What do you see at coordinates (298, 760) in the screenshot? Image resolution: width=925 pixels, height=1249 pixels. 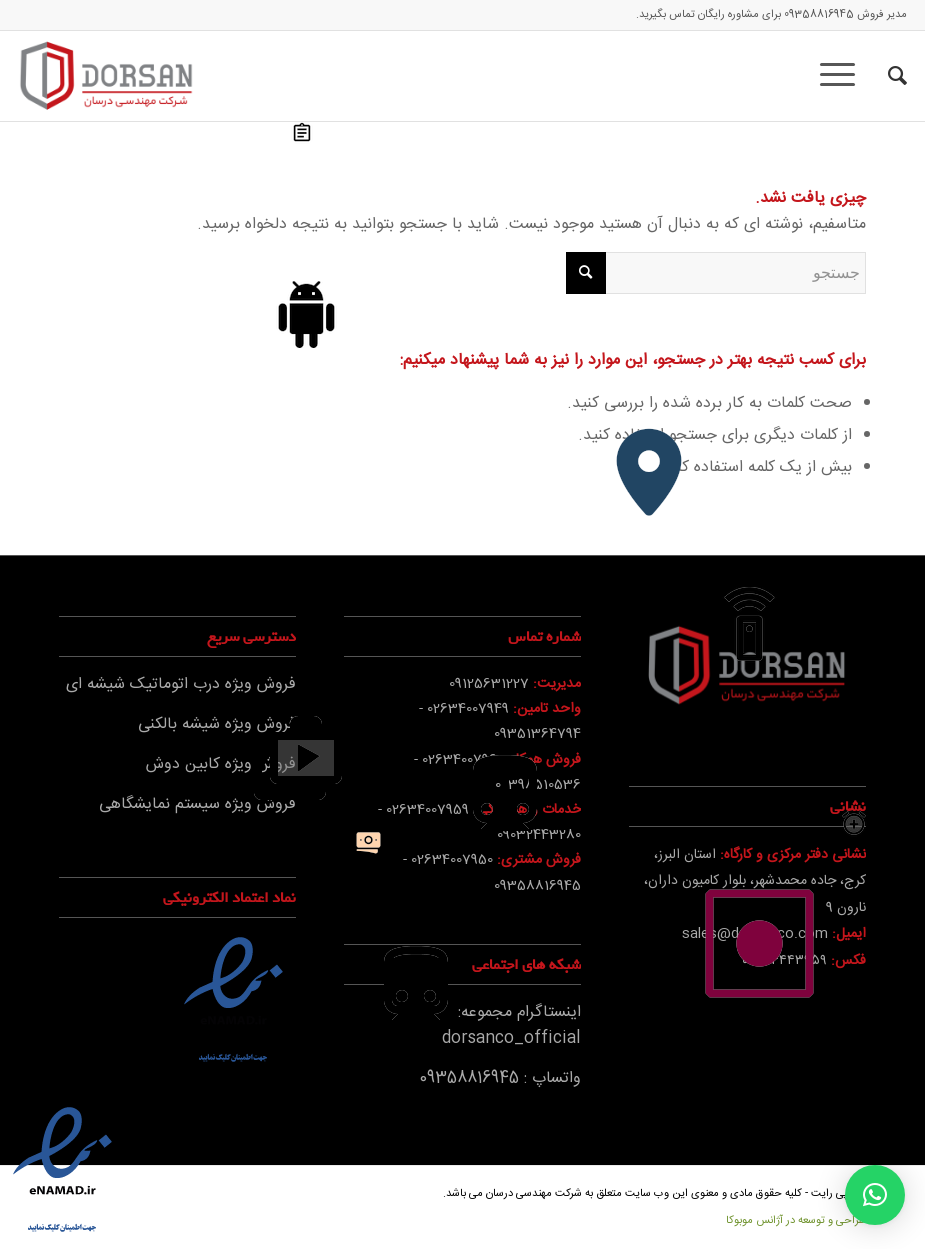 I see `view your google play store purchases` at bounding box center [298, 760].